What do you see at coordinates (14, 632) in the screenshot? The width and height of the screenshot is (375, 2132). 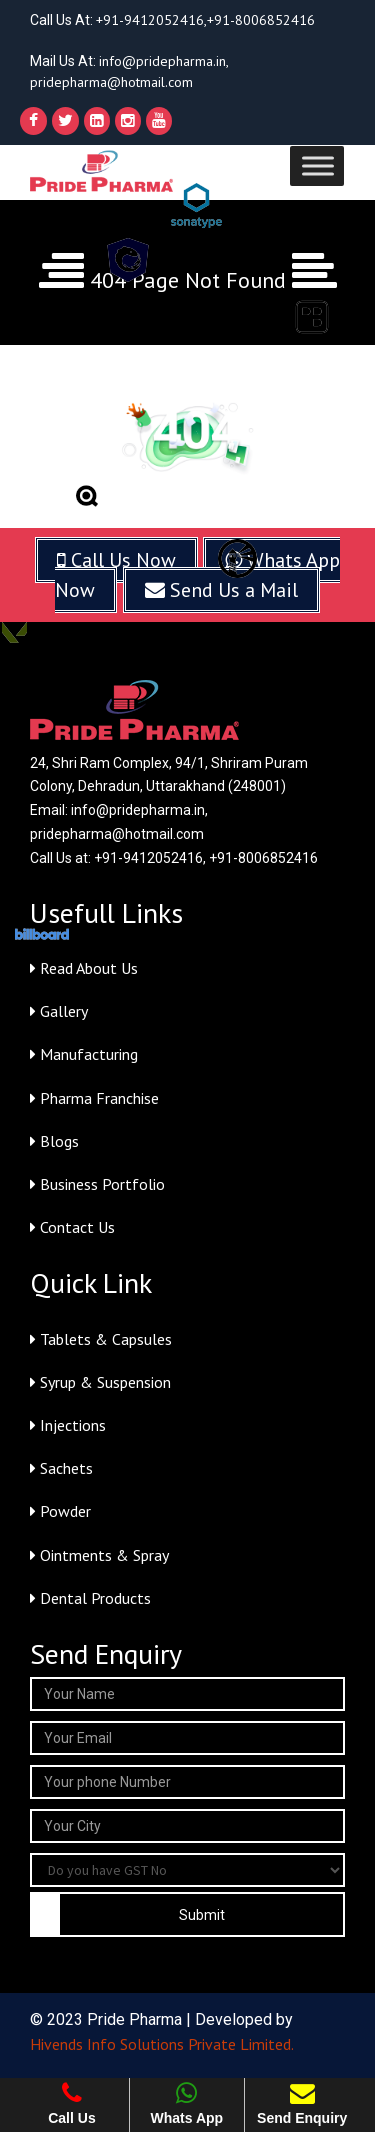 I see `launch valorant game` at bounding box center [14, 632].